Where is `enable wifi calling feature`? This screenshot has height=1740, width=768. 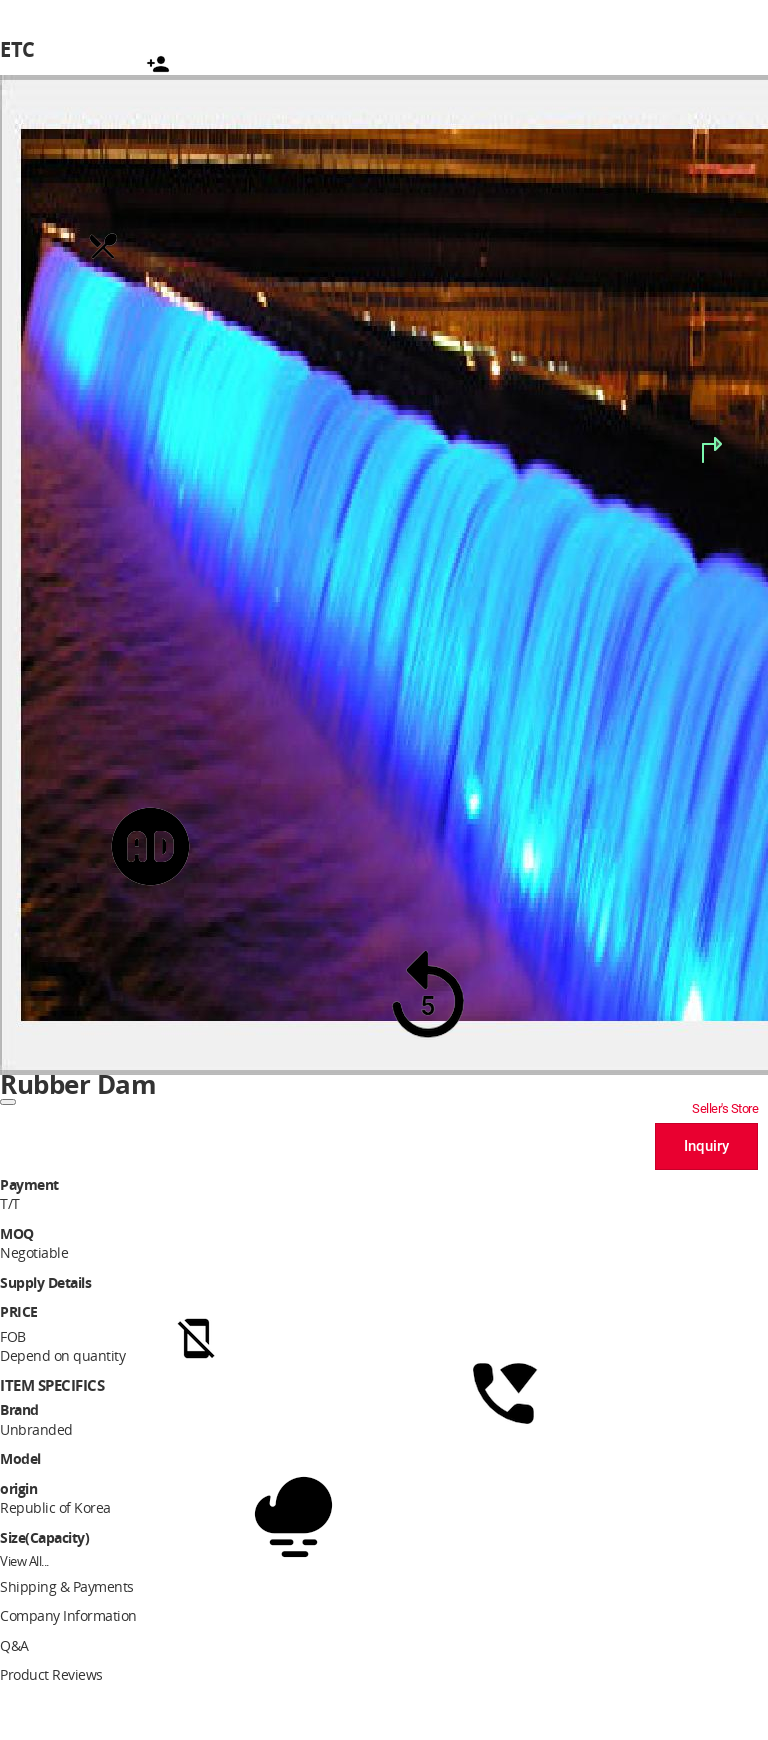
enable wifi calling feature is located at coordinates (503, 1393).